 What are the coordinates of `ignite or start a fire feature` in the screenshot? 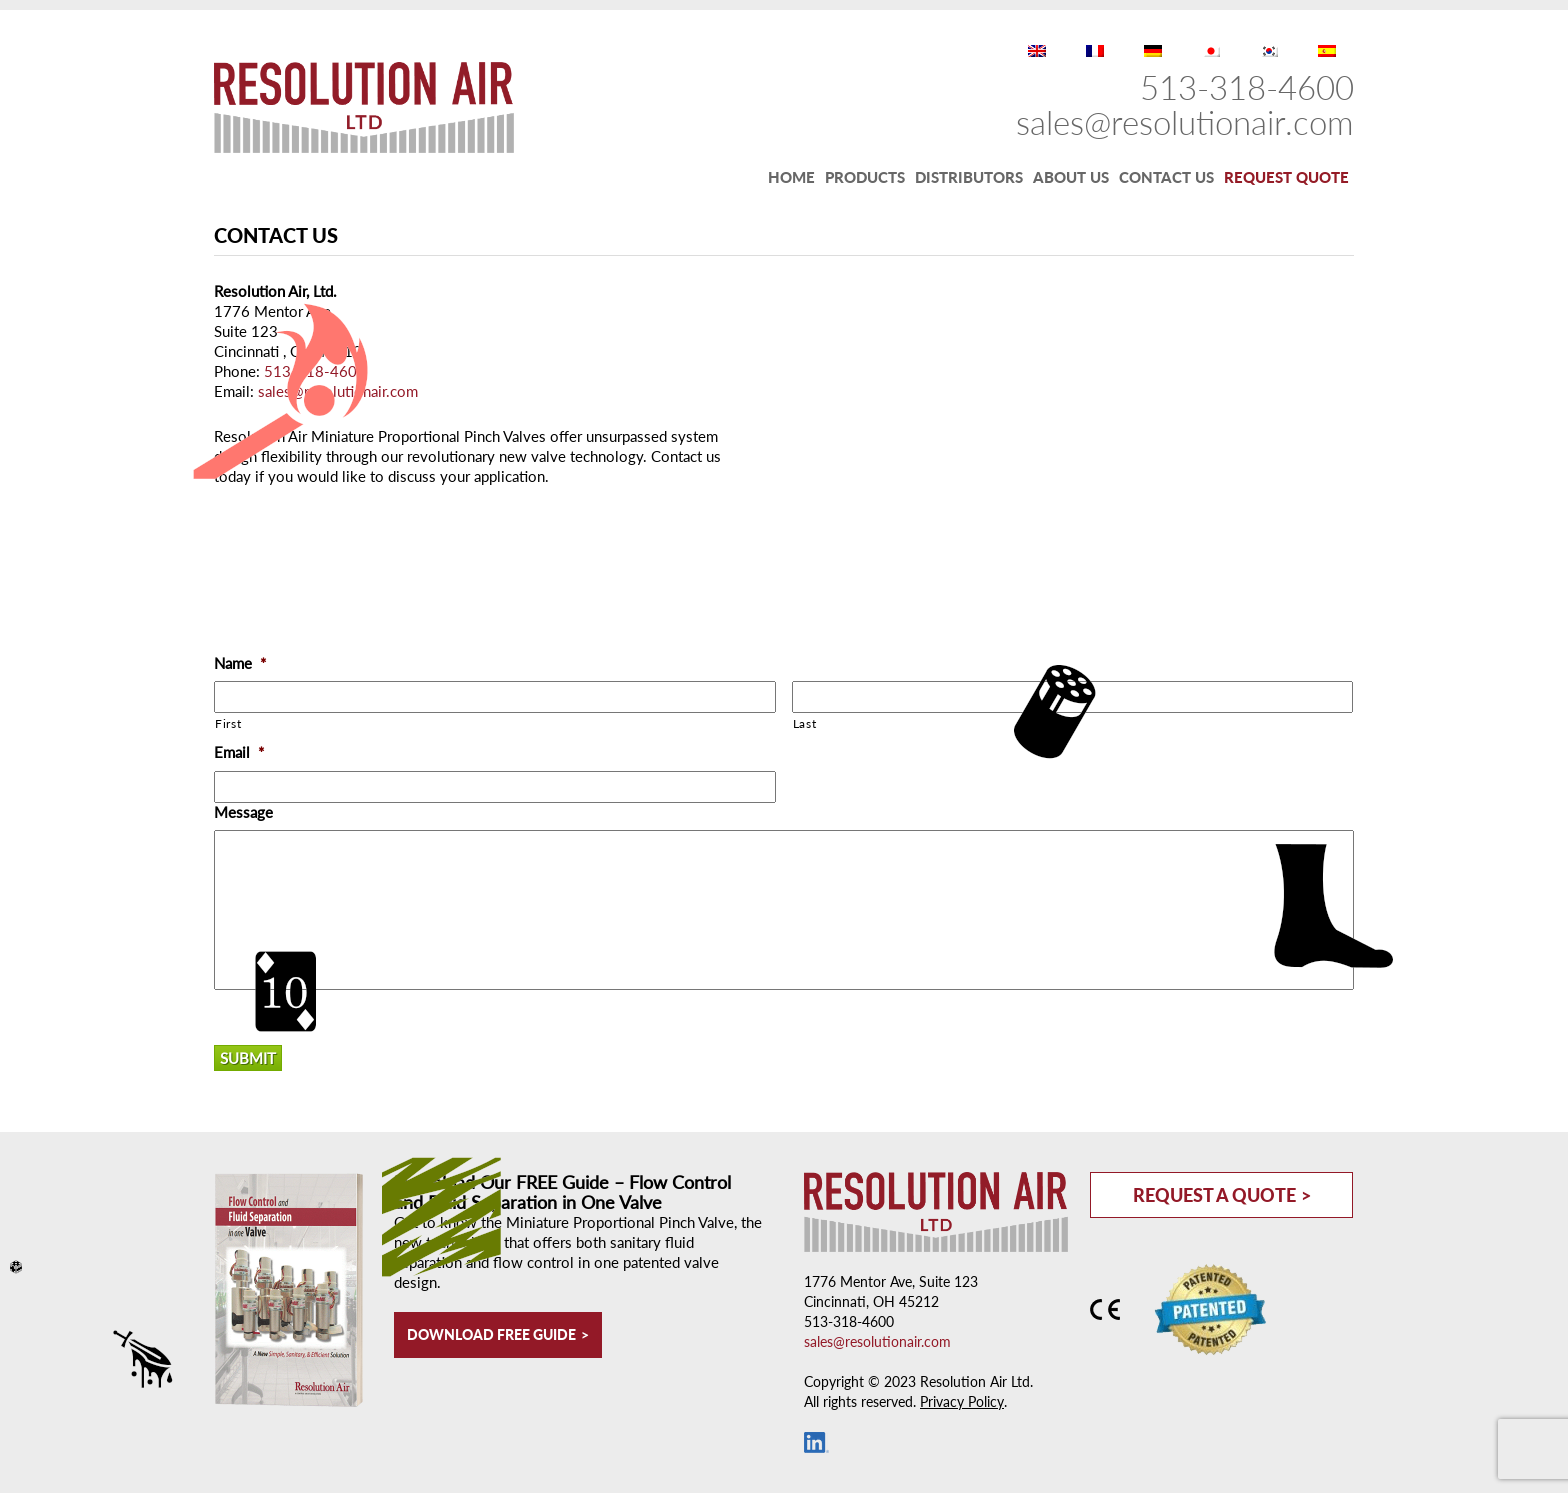 It's located at (281, 391).